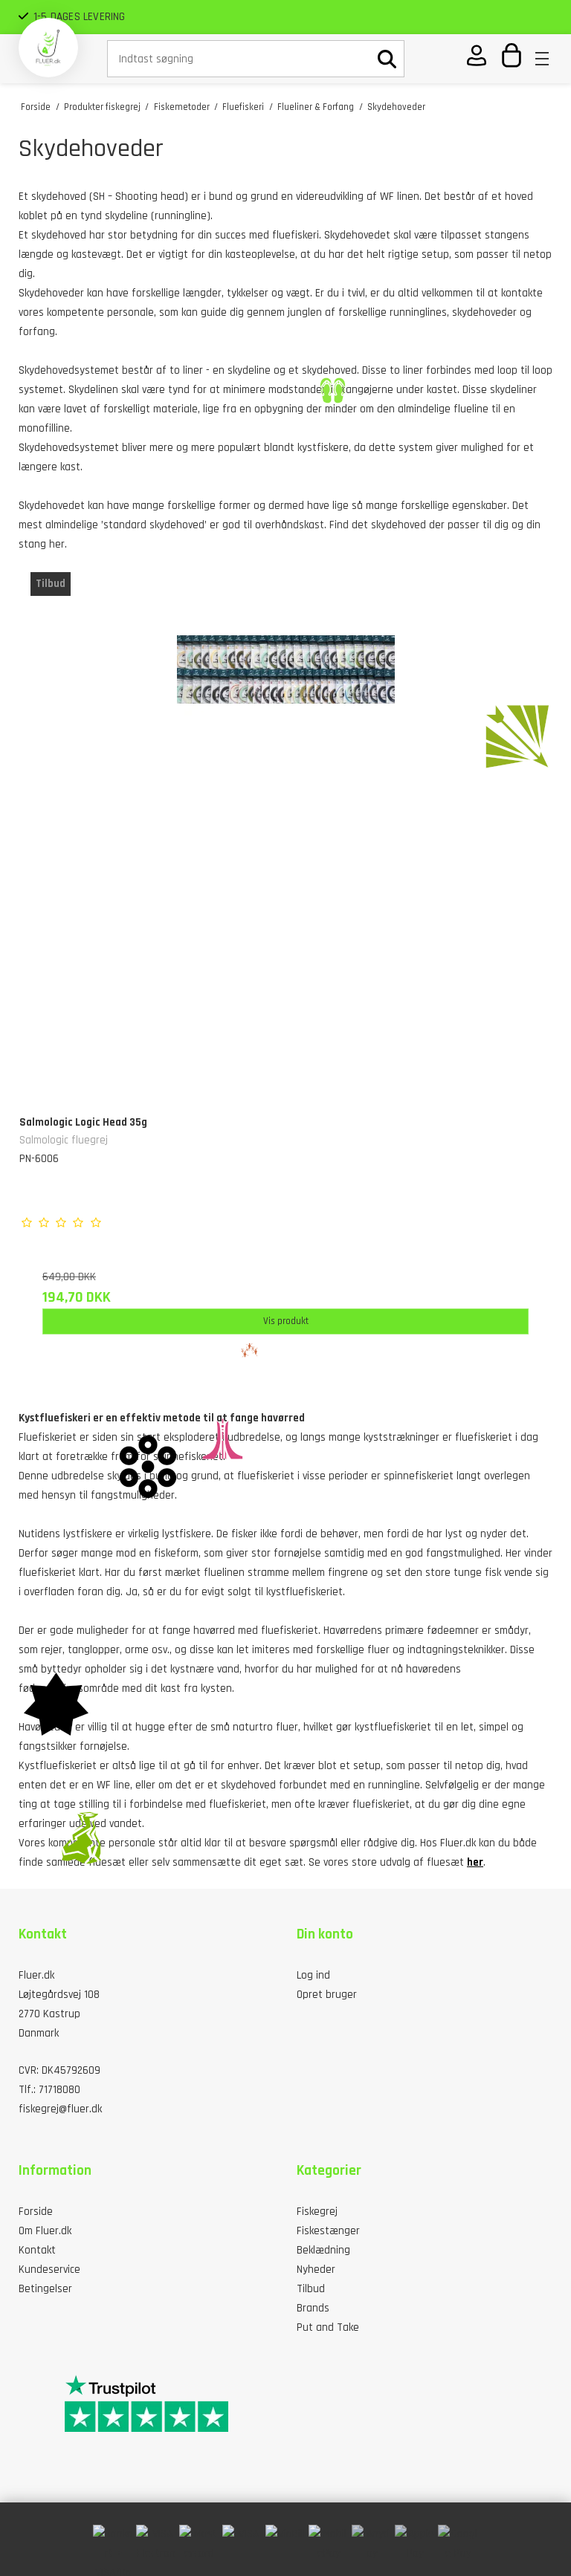 This screenshot has width=571, height=2576. Describe the element at coordinates (81, 1837) in the screenshot. I see `indicates item has been discarded or trashed` at that location.